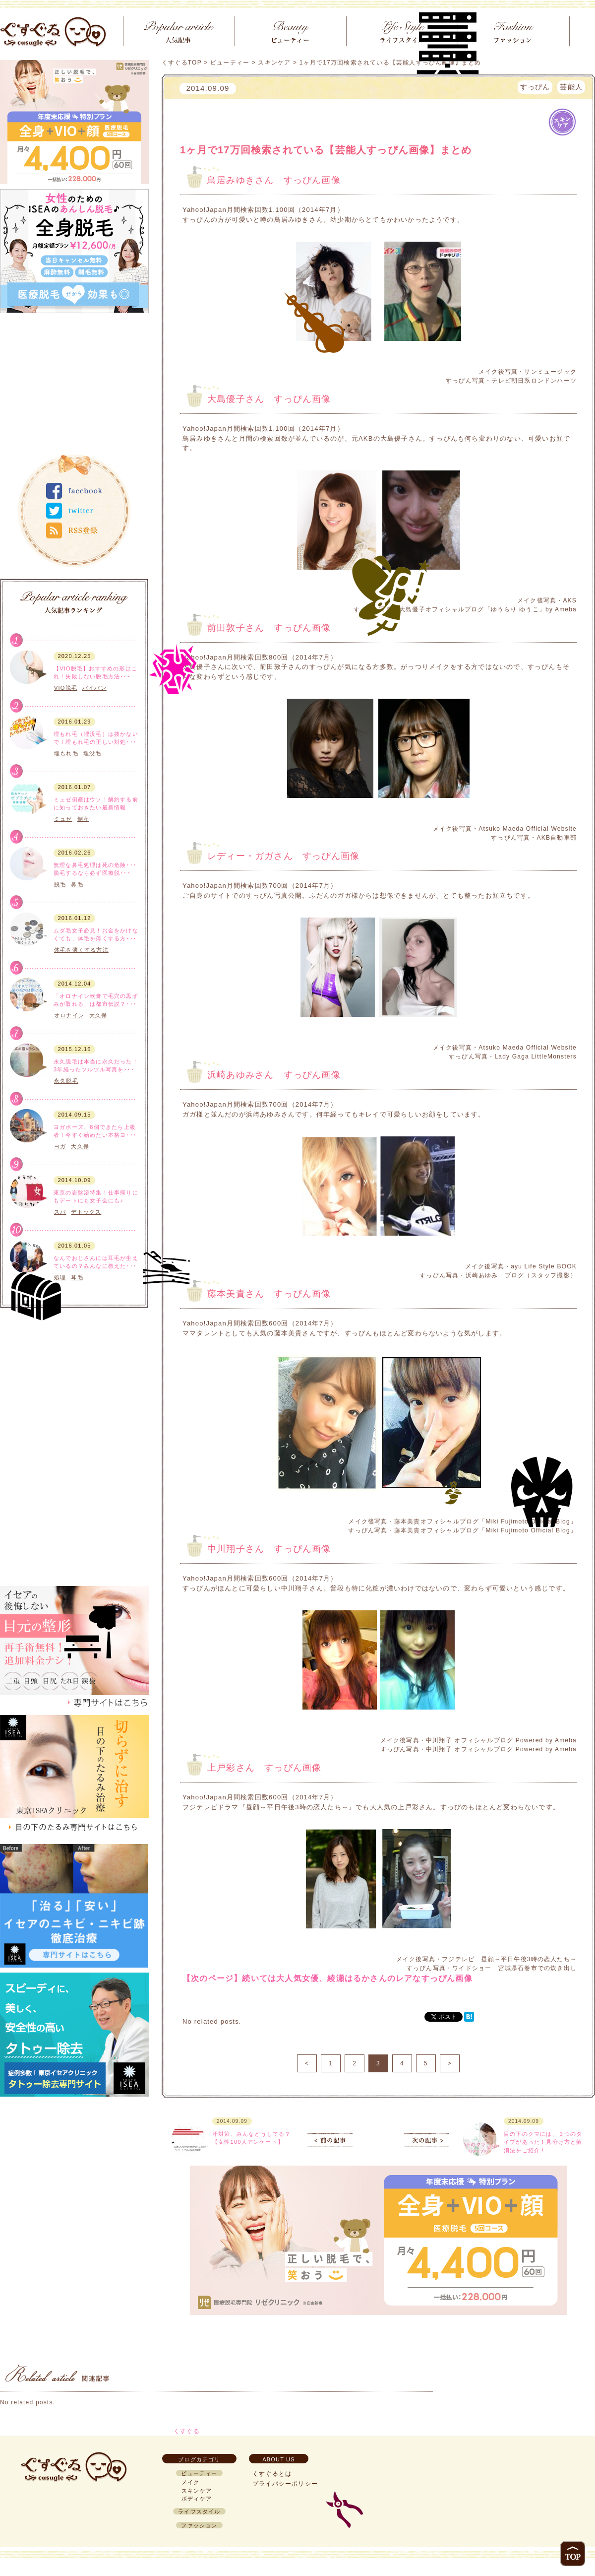 This screenshot has height=2576, width=595. What do you see at coordinates (36, 1297) in the screenshot?
I see `a locked or secured inventory chest` at bounding box center [36, 1297].